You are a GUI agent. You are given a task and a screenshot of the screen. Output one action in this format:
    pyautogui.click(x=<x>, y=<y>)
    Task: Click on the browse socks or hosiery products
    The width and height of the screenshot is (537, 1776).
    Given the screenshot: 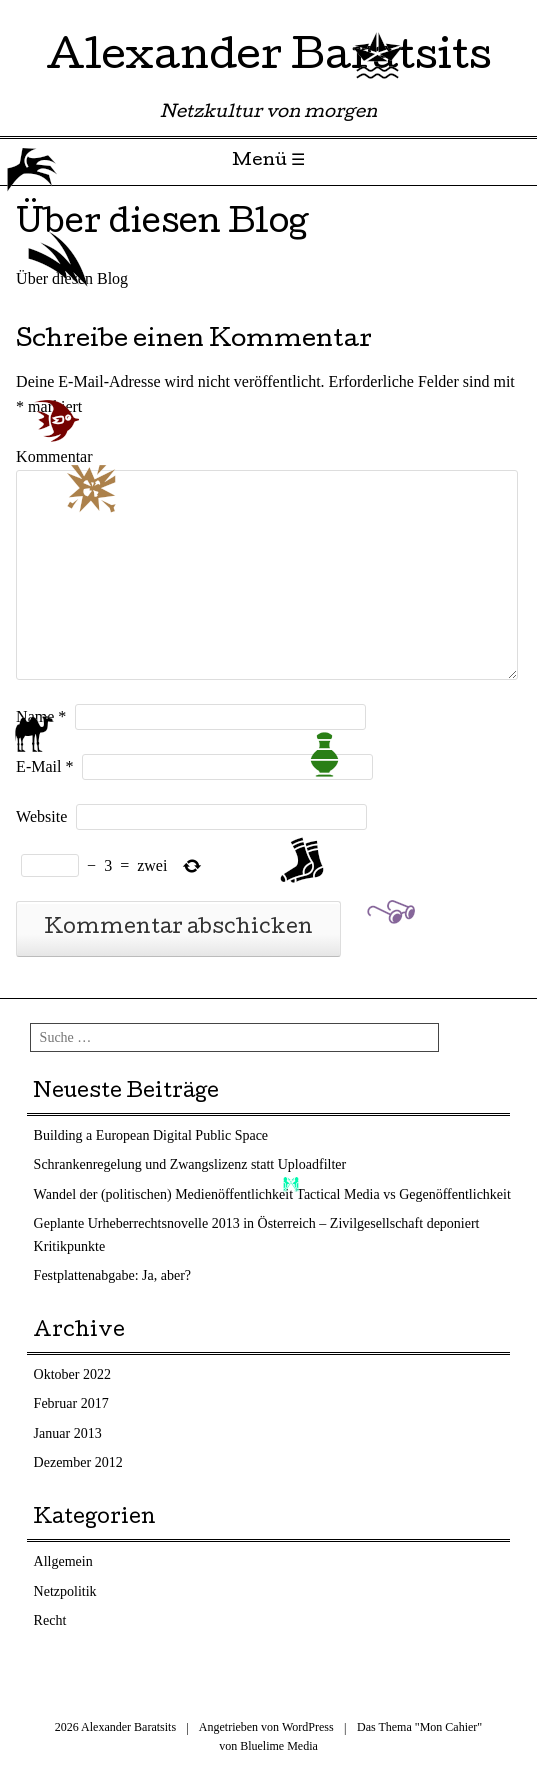 What is the action you would take?
    pyautogui.click(x=302, y=860)
    